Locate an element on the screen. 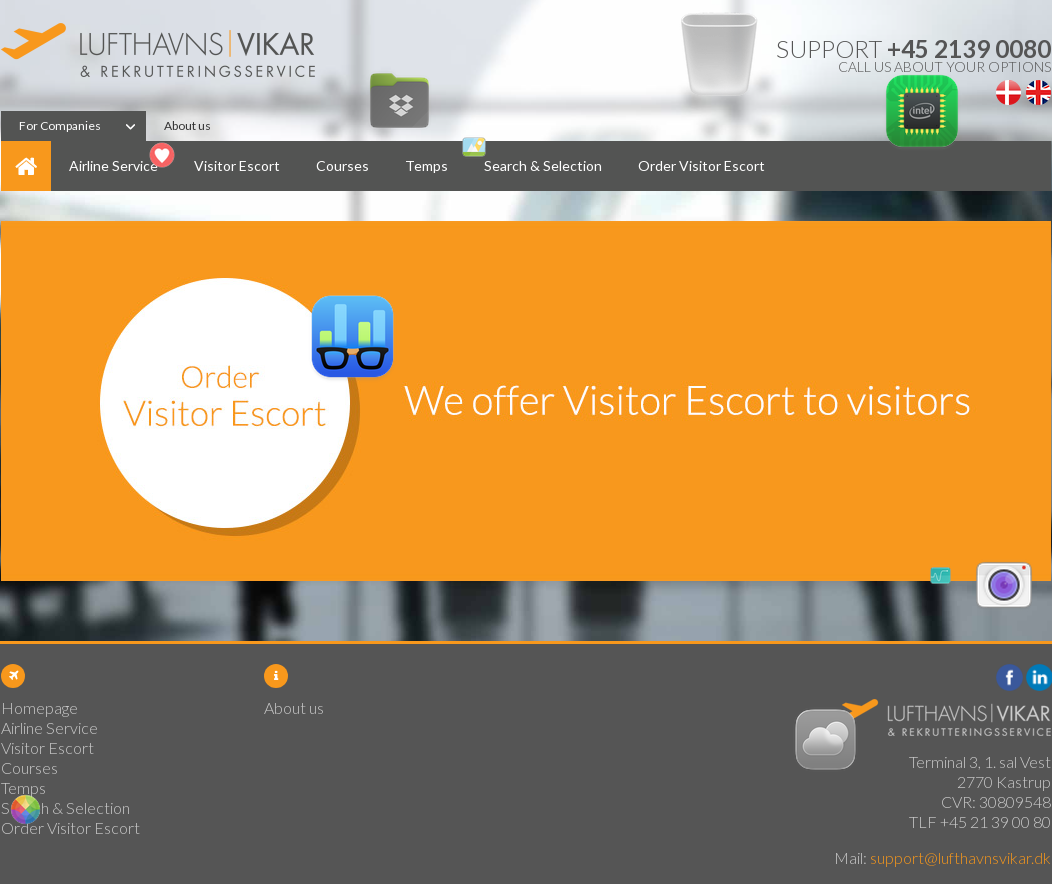 Image resolution: width=1052 pixels, height=884 pixels. open system resource monitor is located at coordinates (940, 575).